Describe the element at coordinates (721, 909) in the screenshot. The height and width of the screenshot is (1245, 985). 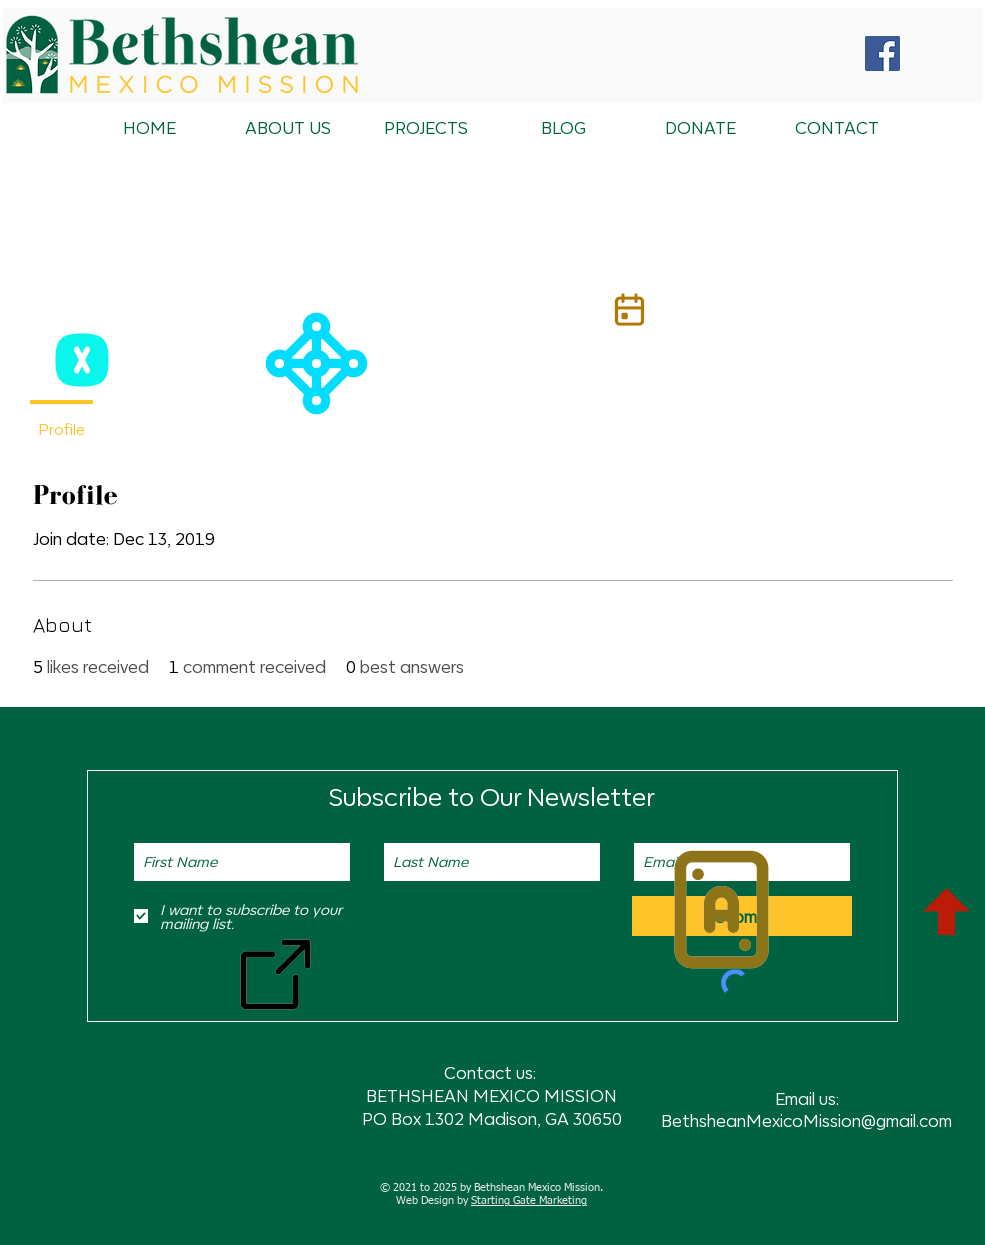
I see `ace playing card for card game apps` at that location.